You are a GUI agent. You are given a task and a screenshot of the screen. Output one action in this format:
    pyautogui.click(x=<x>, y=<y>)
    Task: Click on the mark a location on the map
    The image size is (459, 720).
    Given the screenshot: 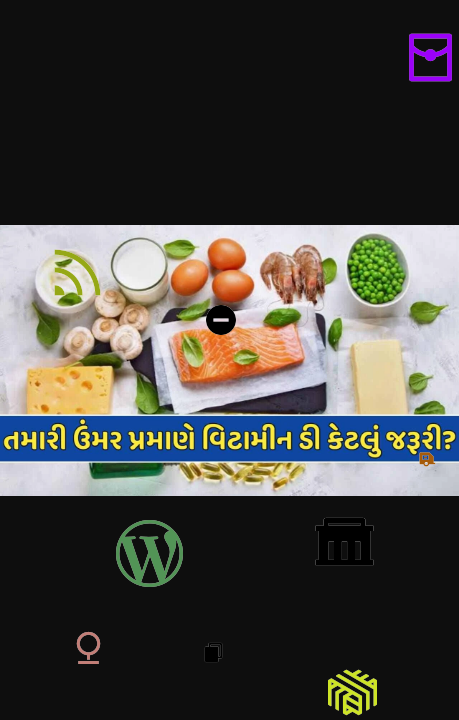 What is the action you would take?
    pyautogui.click(x=88, y=646)
    